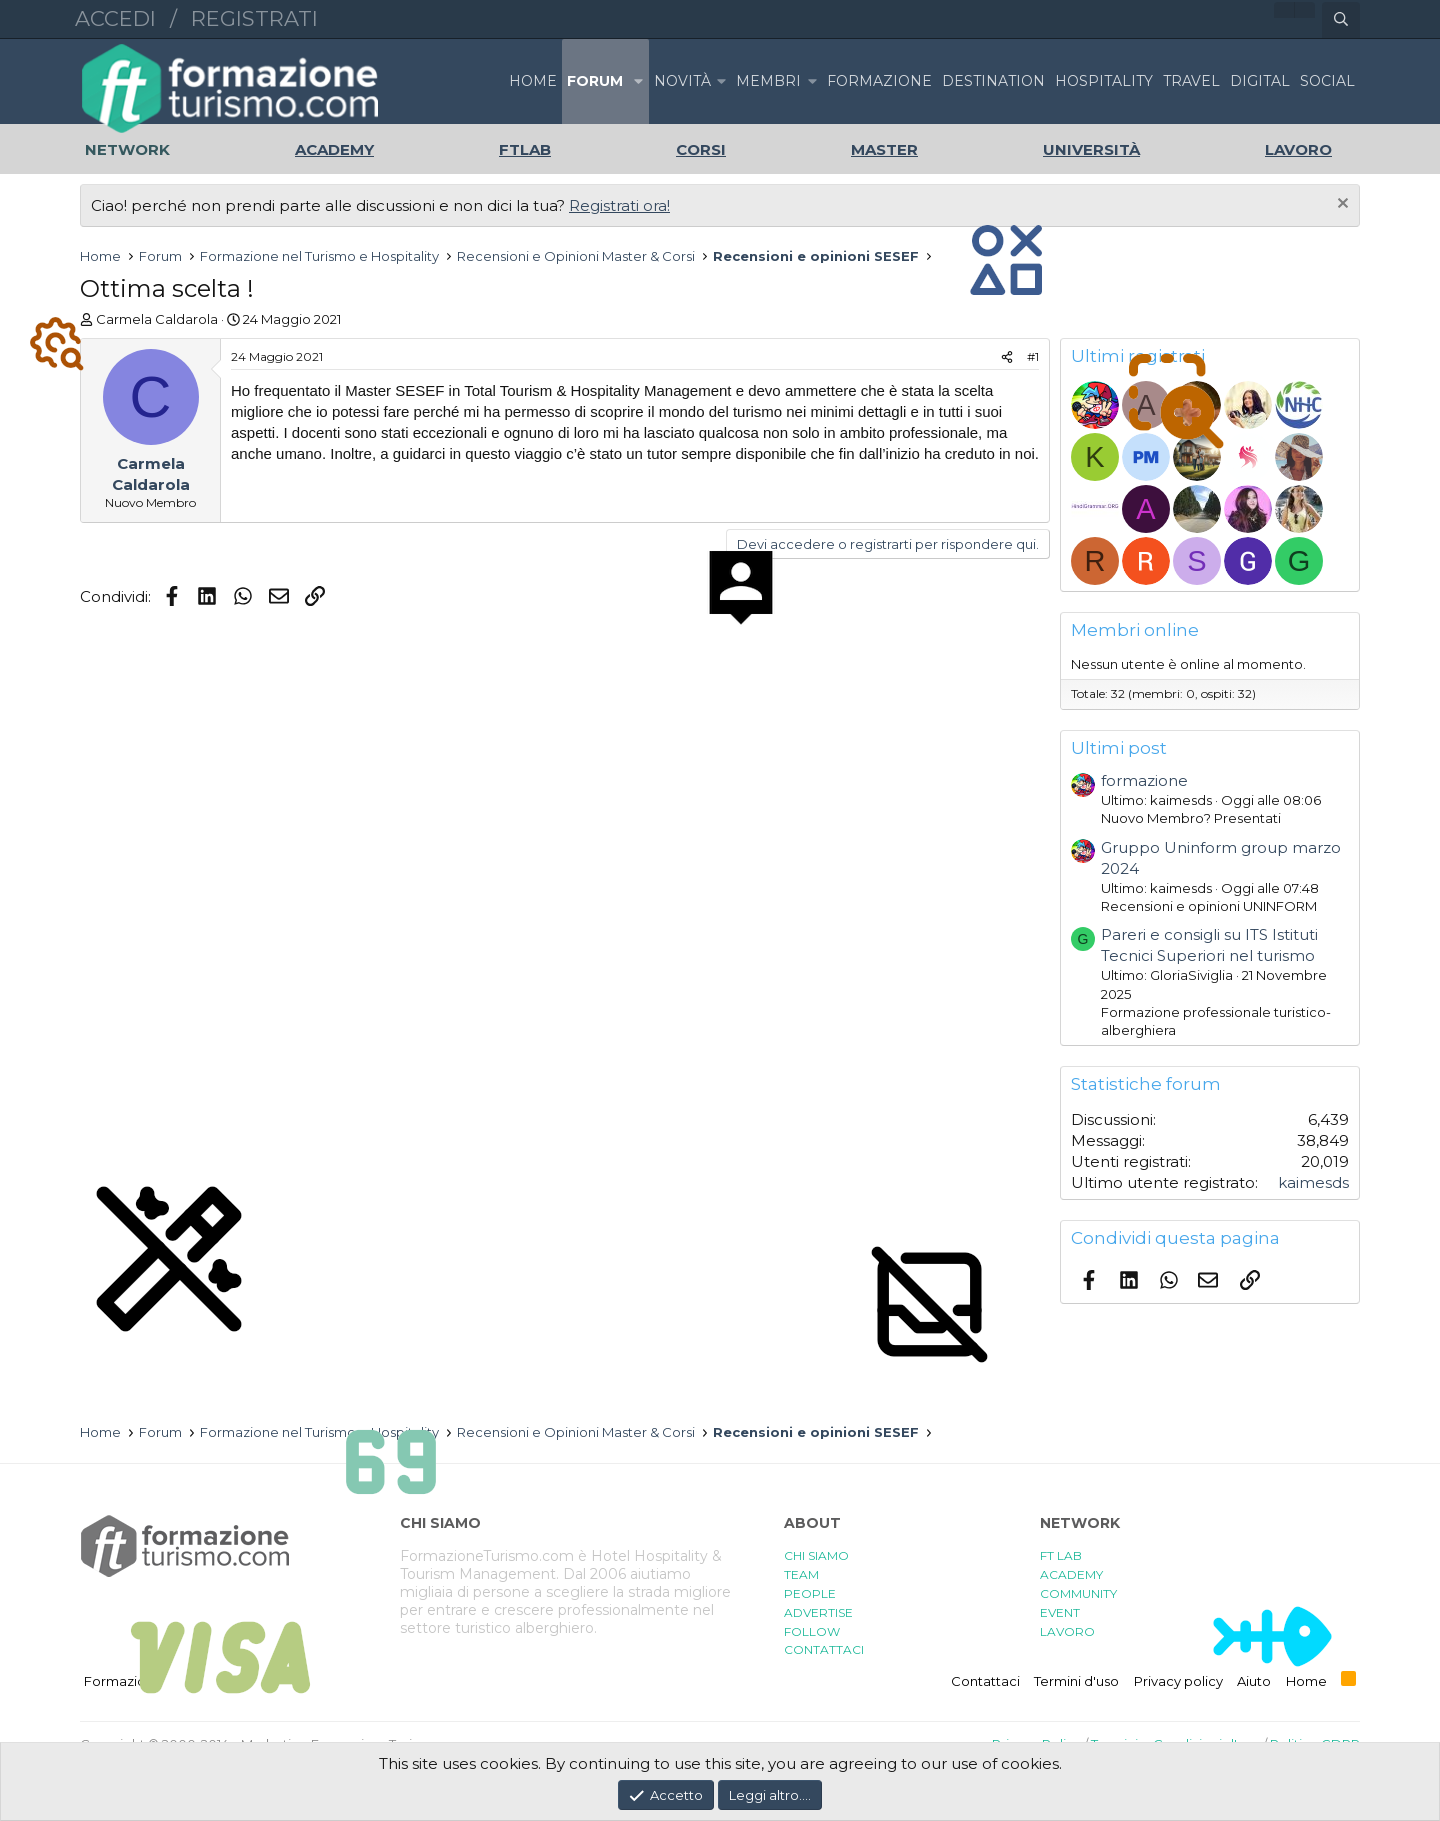 This screenshot has width=1440, height=1821. What do you see at coordinates (1007, 260) in the screenshot?
I see `browse icon library or icon picker` at bounding box center [1007, 260].